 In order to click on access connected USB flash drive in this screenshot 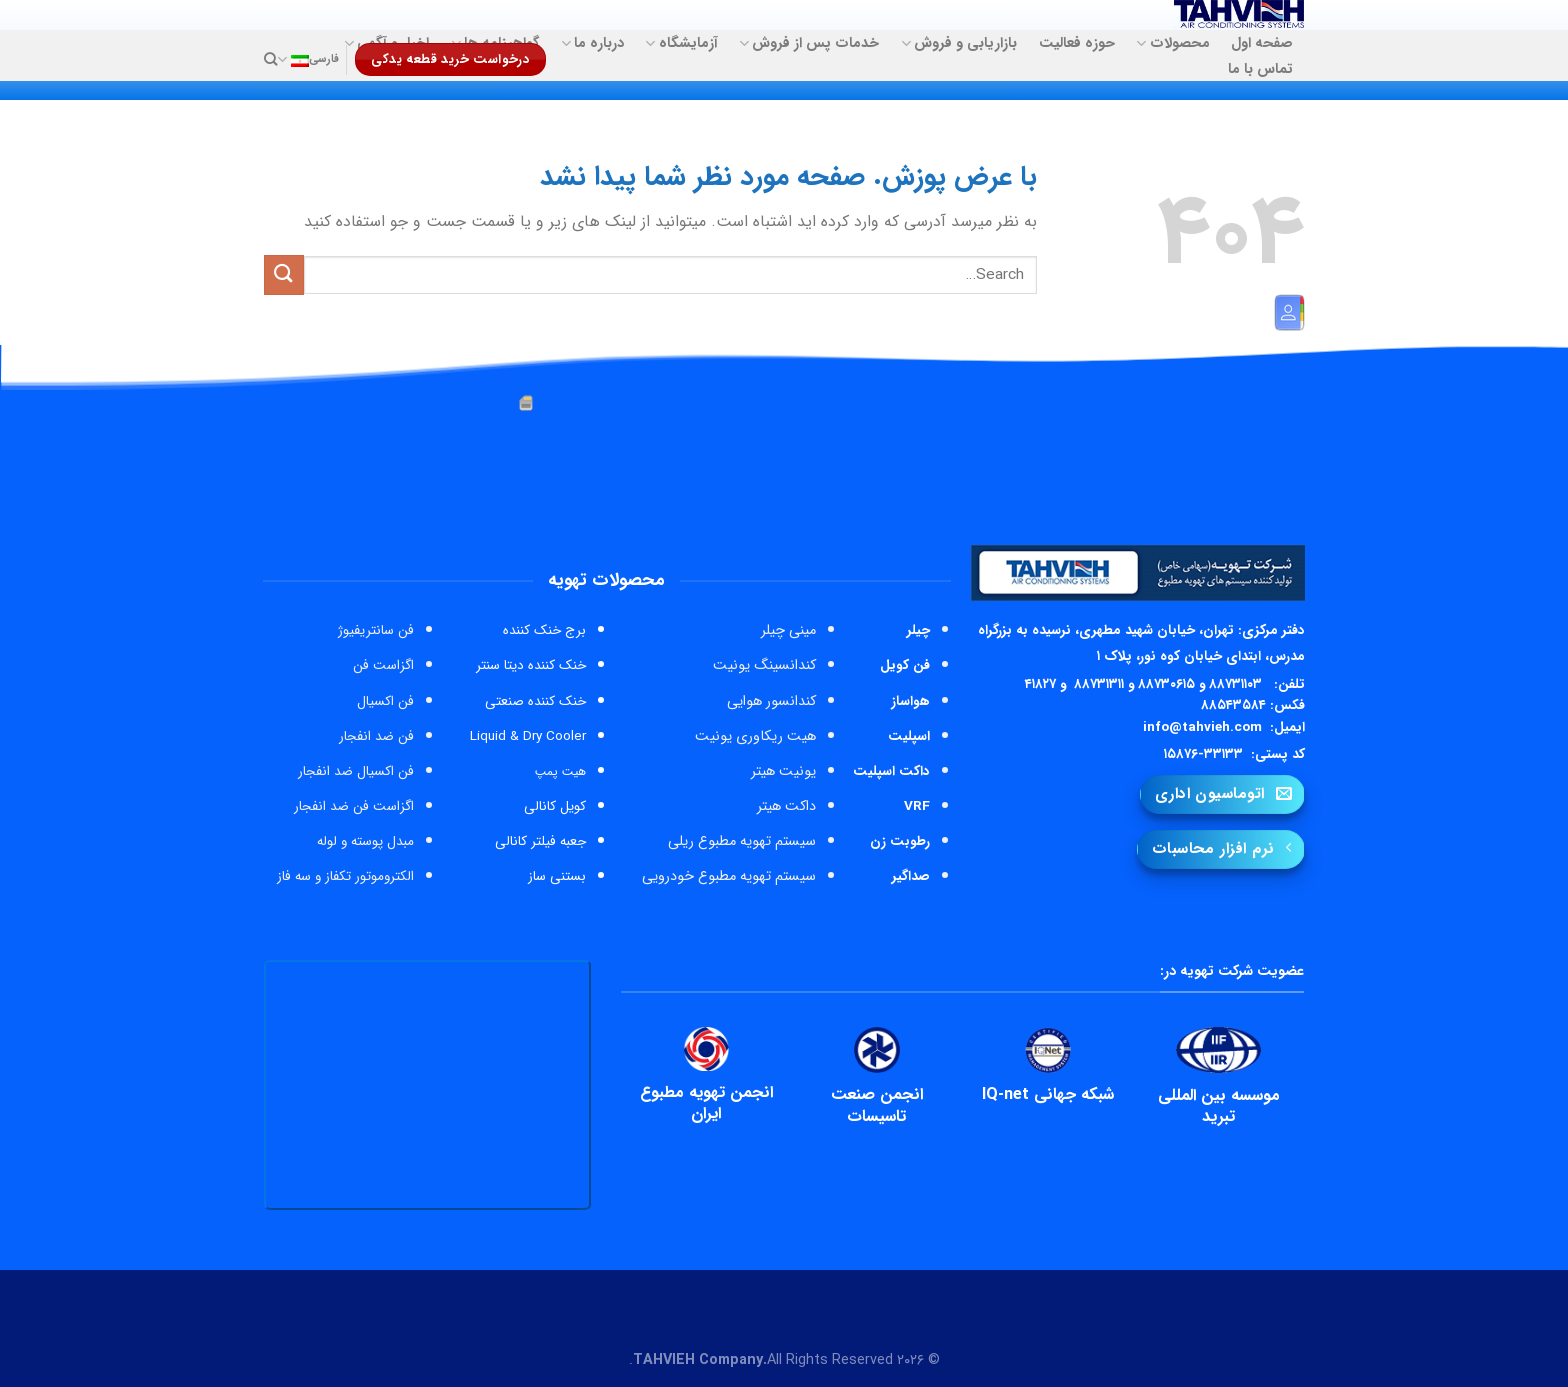, I will do `click(526, 403)`.